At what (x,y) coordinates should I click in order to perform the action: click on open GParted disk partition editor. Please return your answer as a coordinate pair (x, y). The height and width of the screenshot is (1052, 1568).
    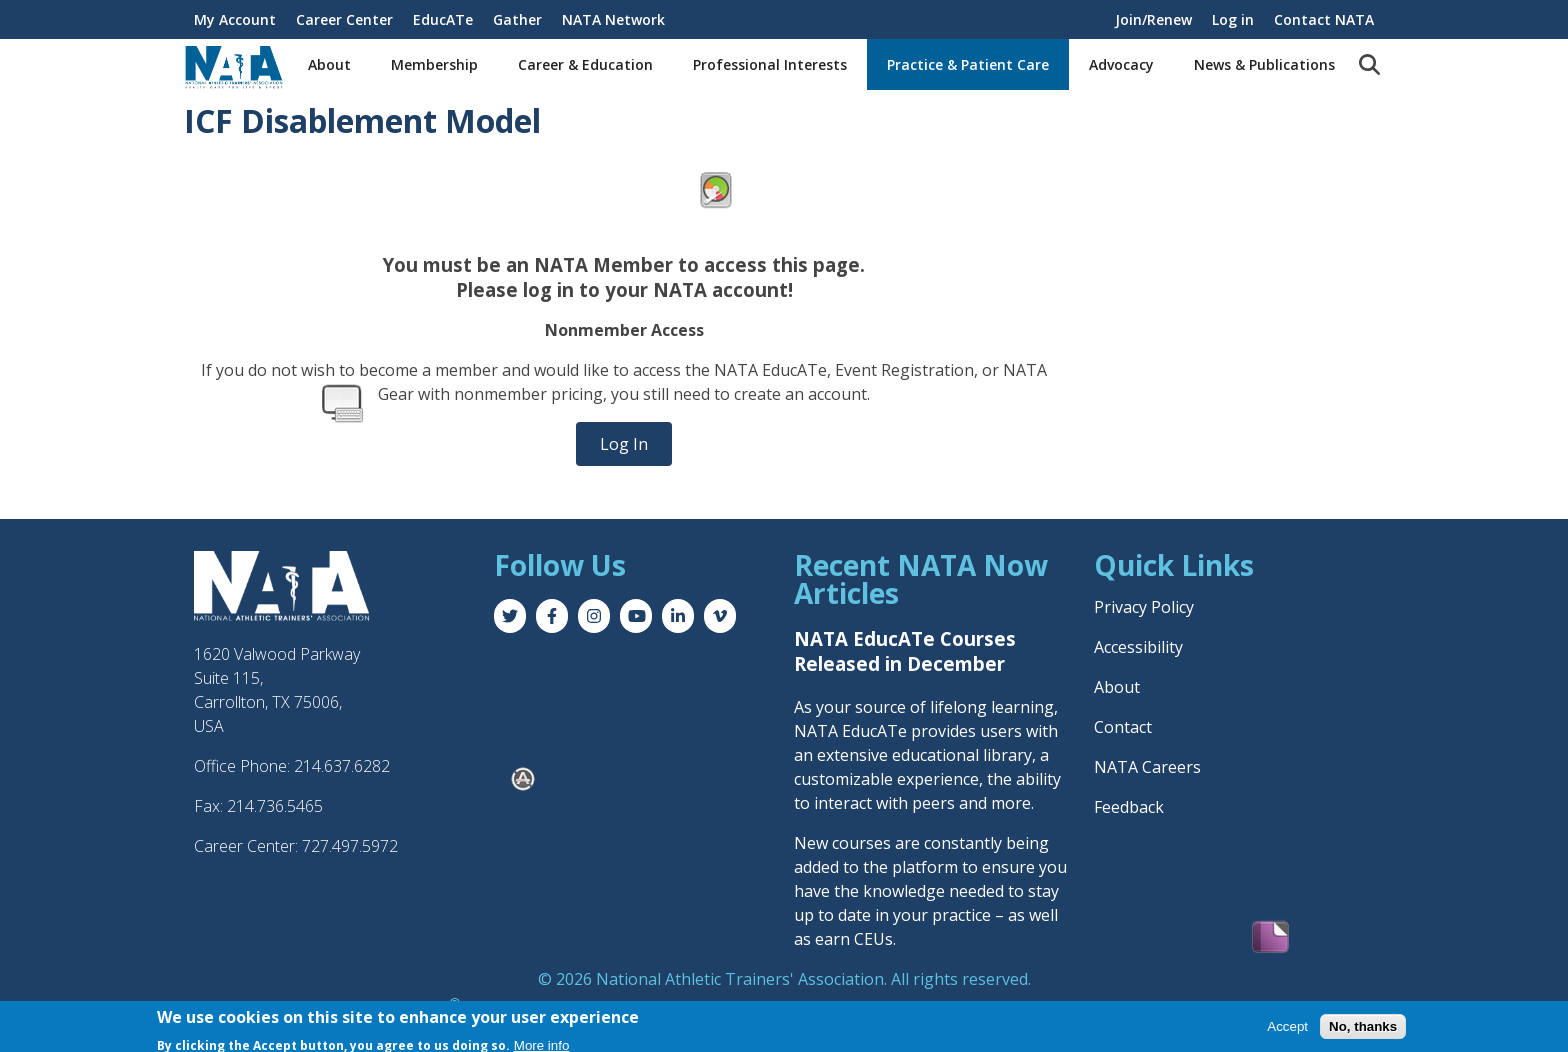
    Looking at the image, I should click on (716, 190).